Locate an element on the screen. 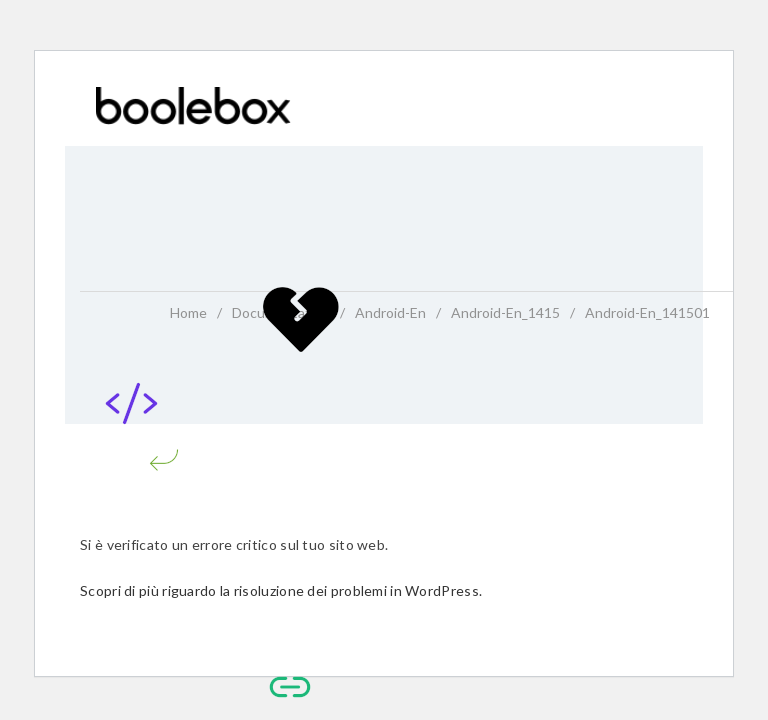 The height and width of the screenshot is (720, 768). copy or share a link is located at coordinates (290, 687).